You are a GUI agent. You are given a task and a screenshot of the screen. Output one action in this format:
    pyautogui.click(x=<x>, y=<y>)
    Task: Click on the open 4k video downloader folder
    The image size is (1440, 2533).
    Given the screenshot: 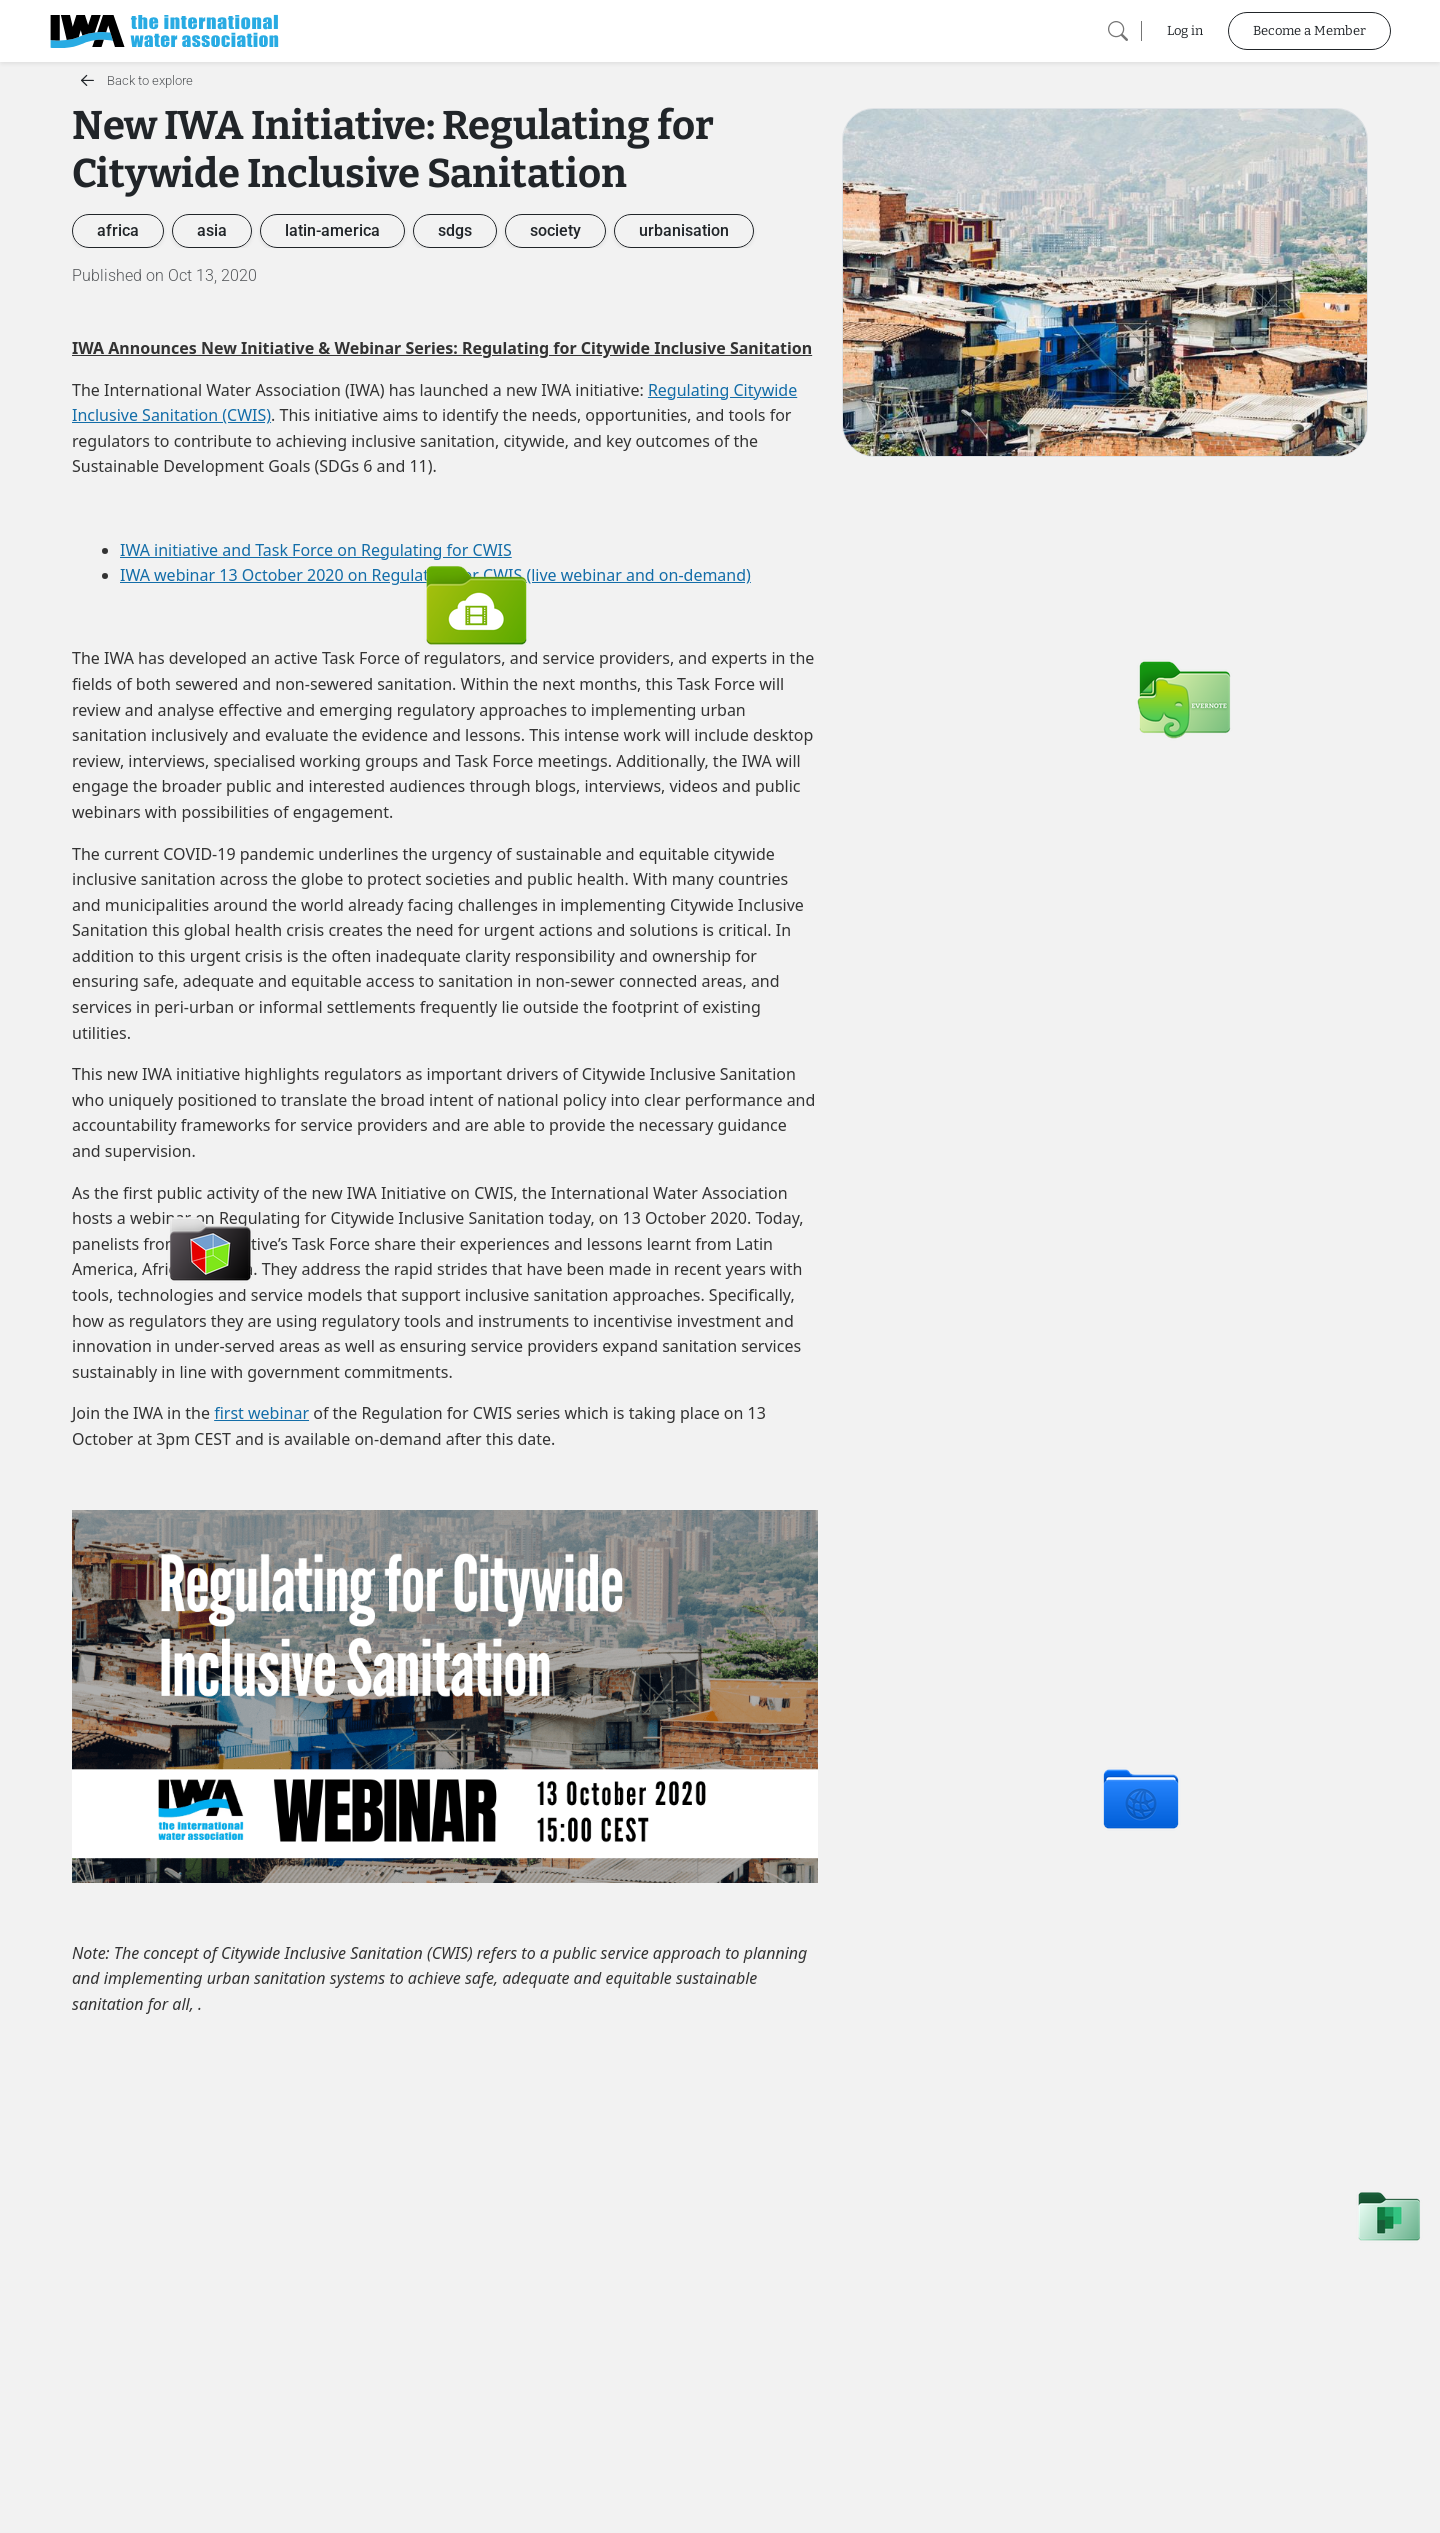 What is the action you would take?
    pyautogui.click(x=476, y=608)
    